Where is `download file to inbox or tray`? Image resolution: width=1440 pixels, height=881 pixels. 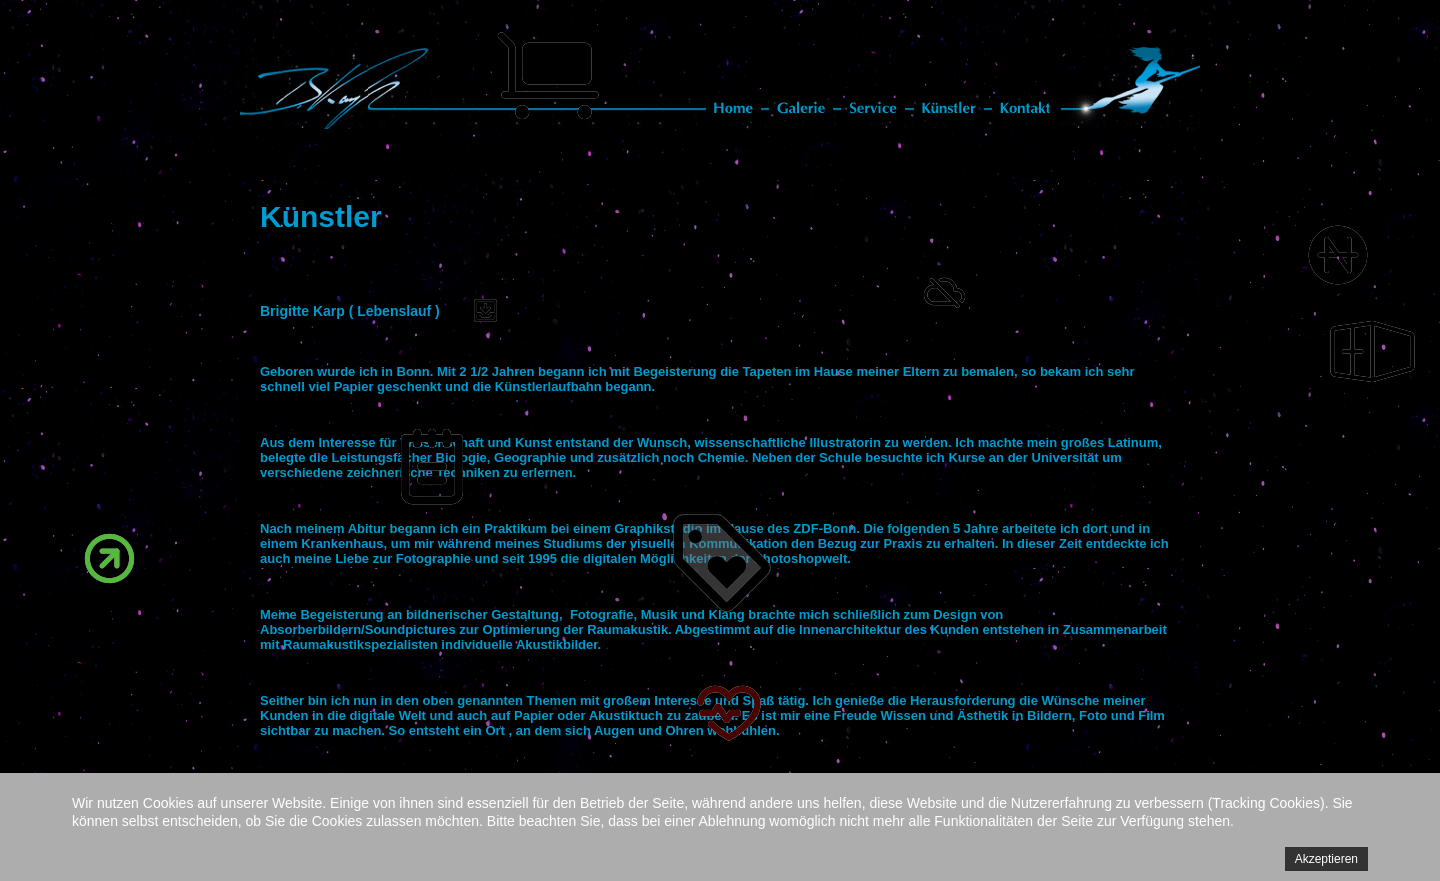
download file to inbox or tray is located at coordinates (485, 310).